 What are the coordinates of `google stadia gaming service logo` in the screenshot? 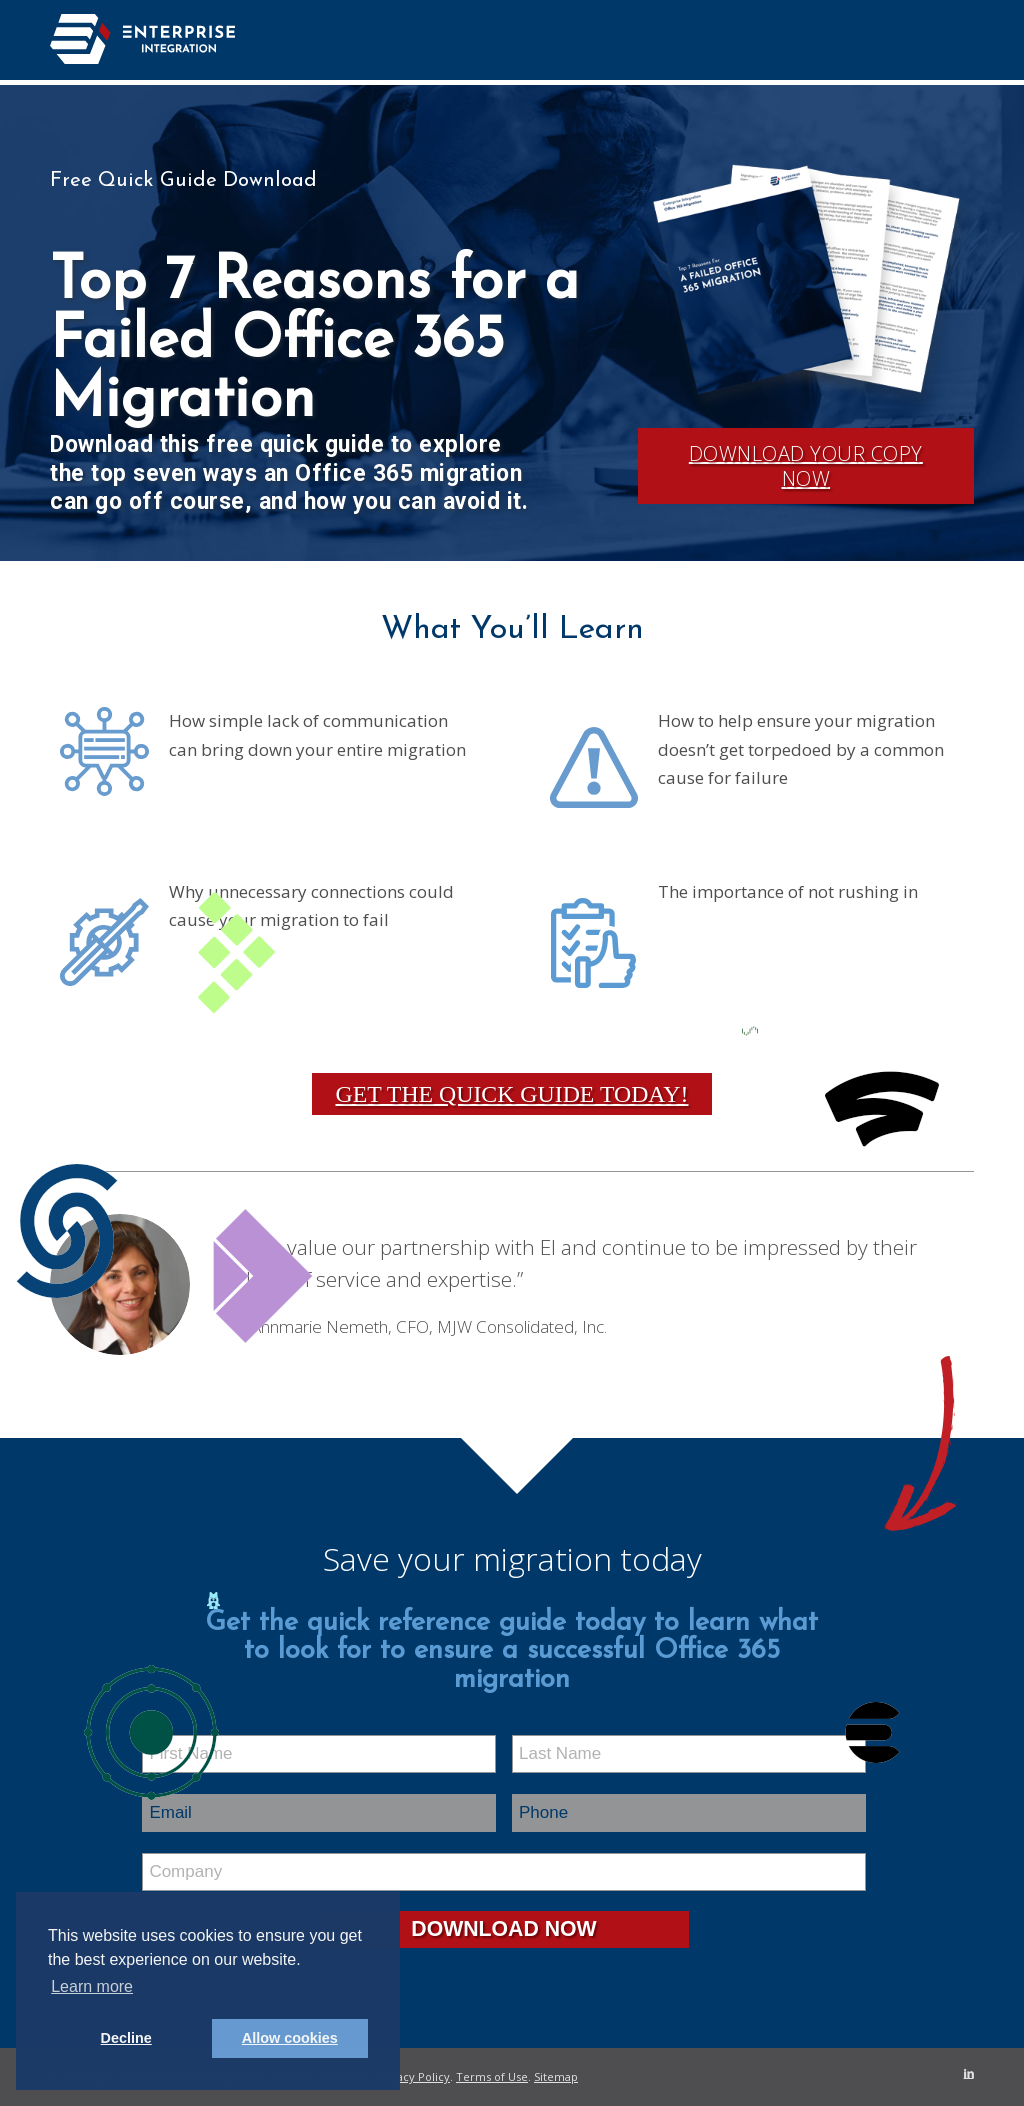 It's located at (882, 1109).